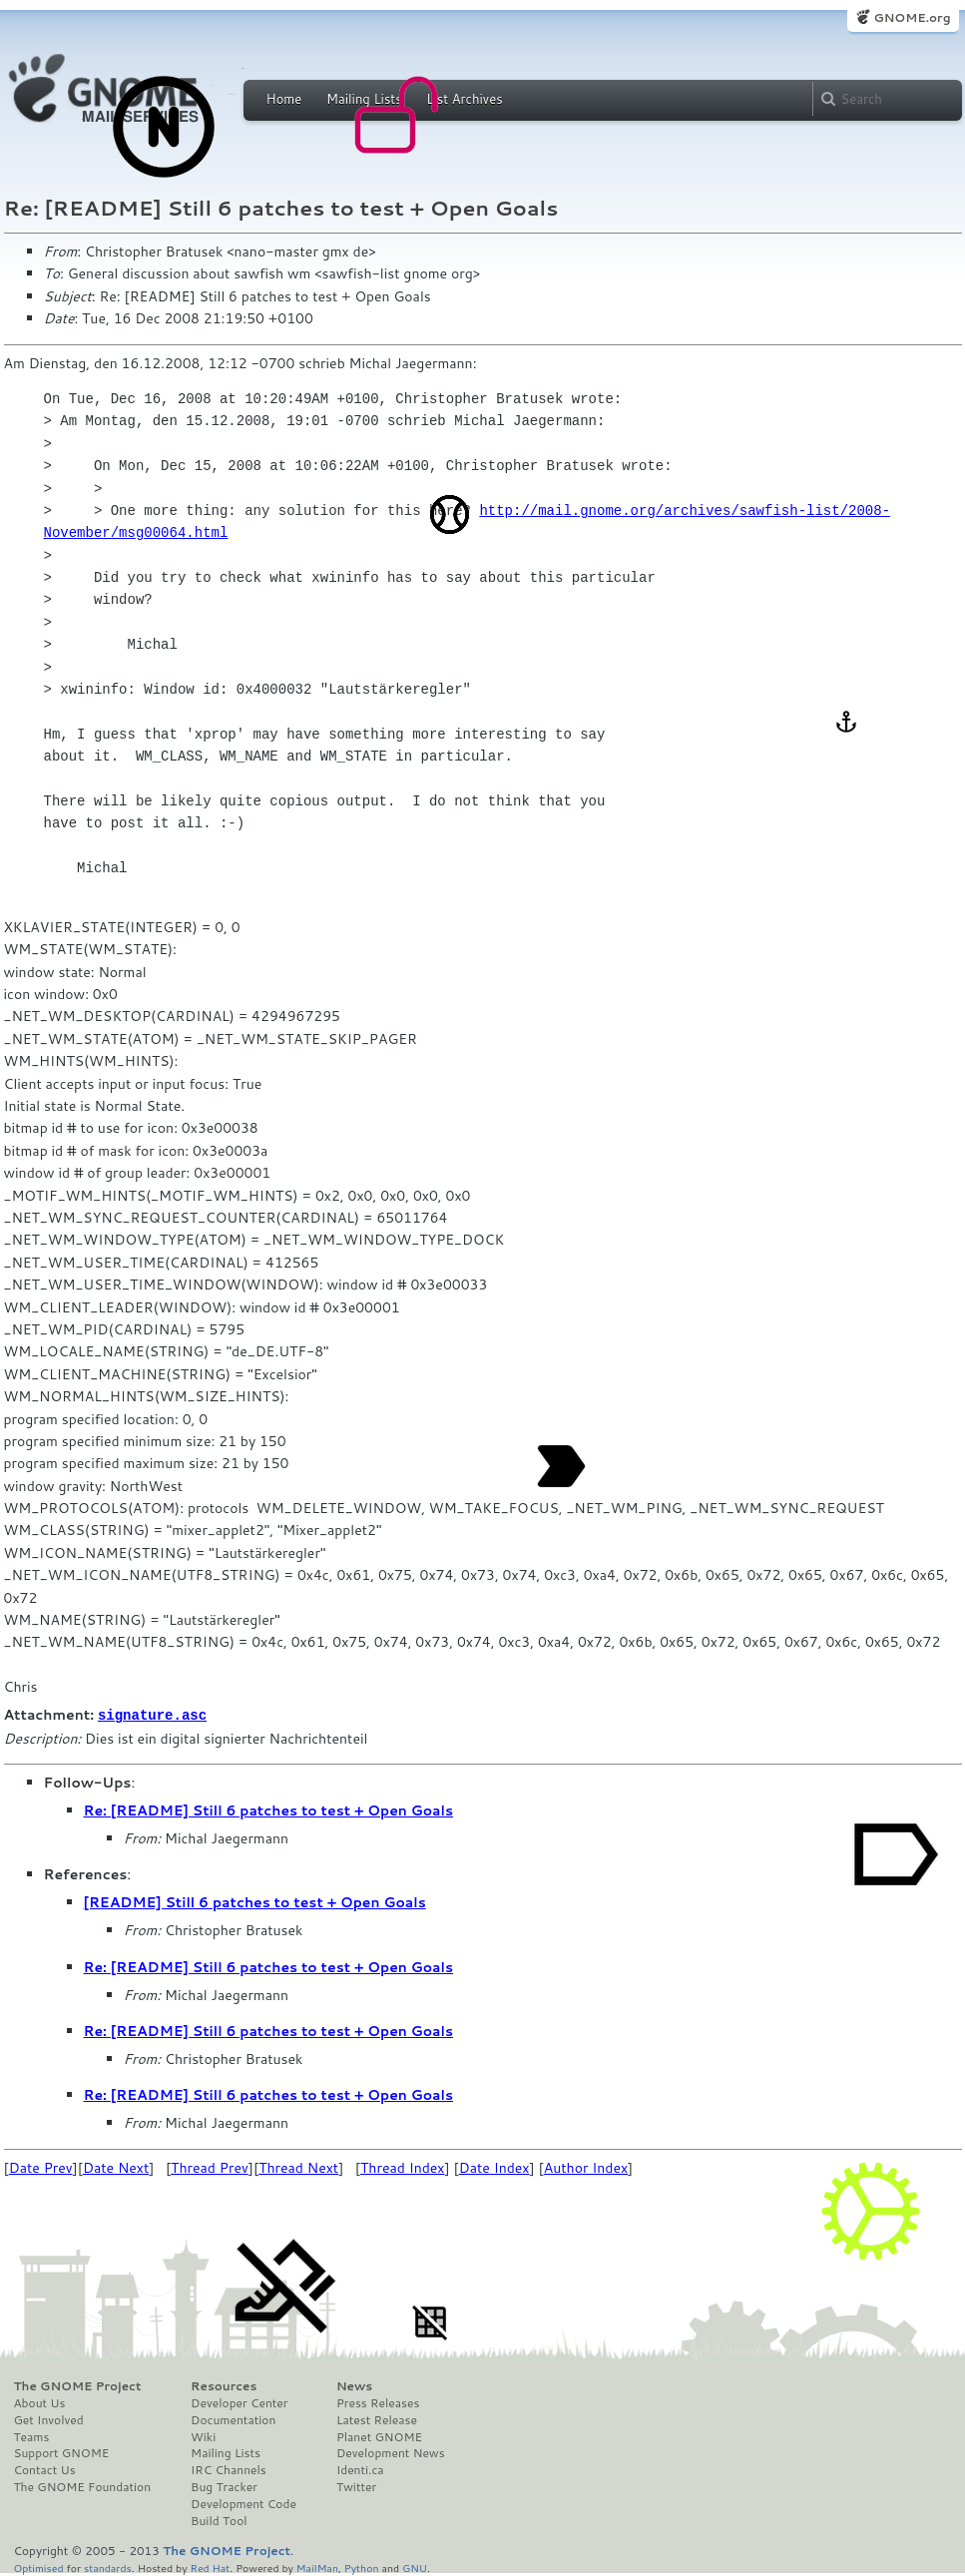  What do you see at coordinates (870, 2211) in the screenshot?
I see `access settings` at bounding box center [870, 2211].